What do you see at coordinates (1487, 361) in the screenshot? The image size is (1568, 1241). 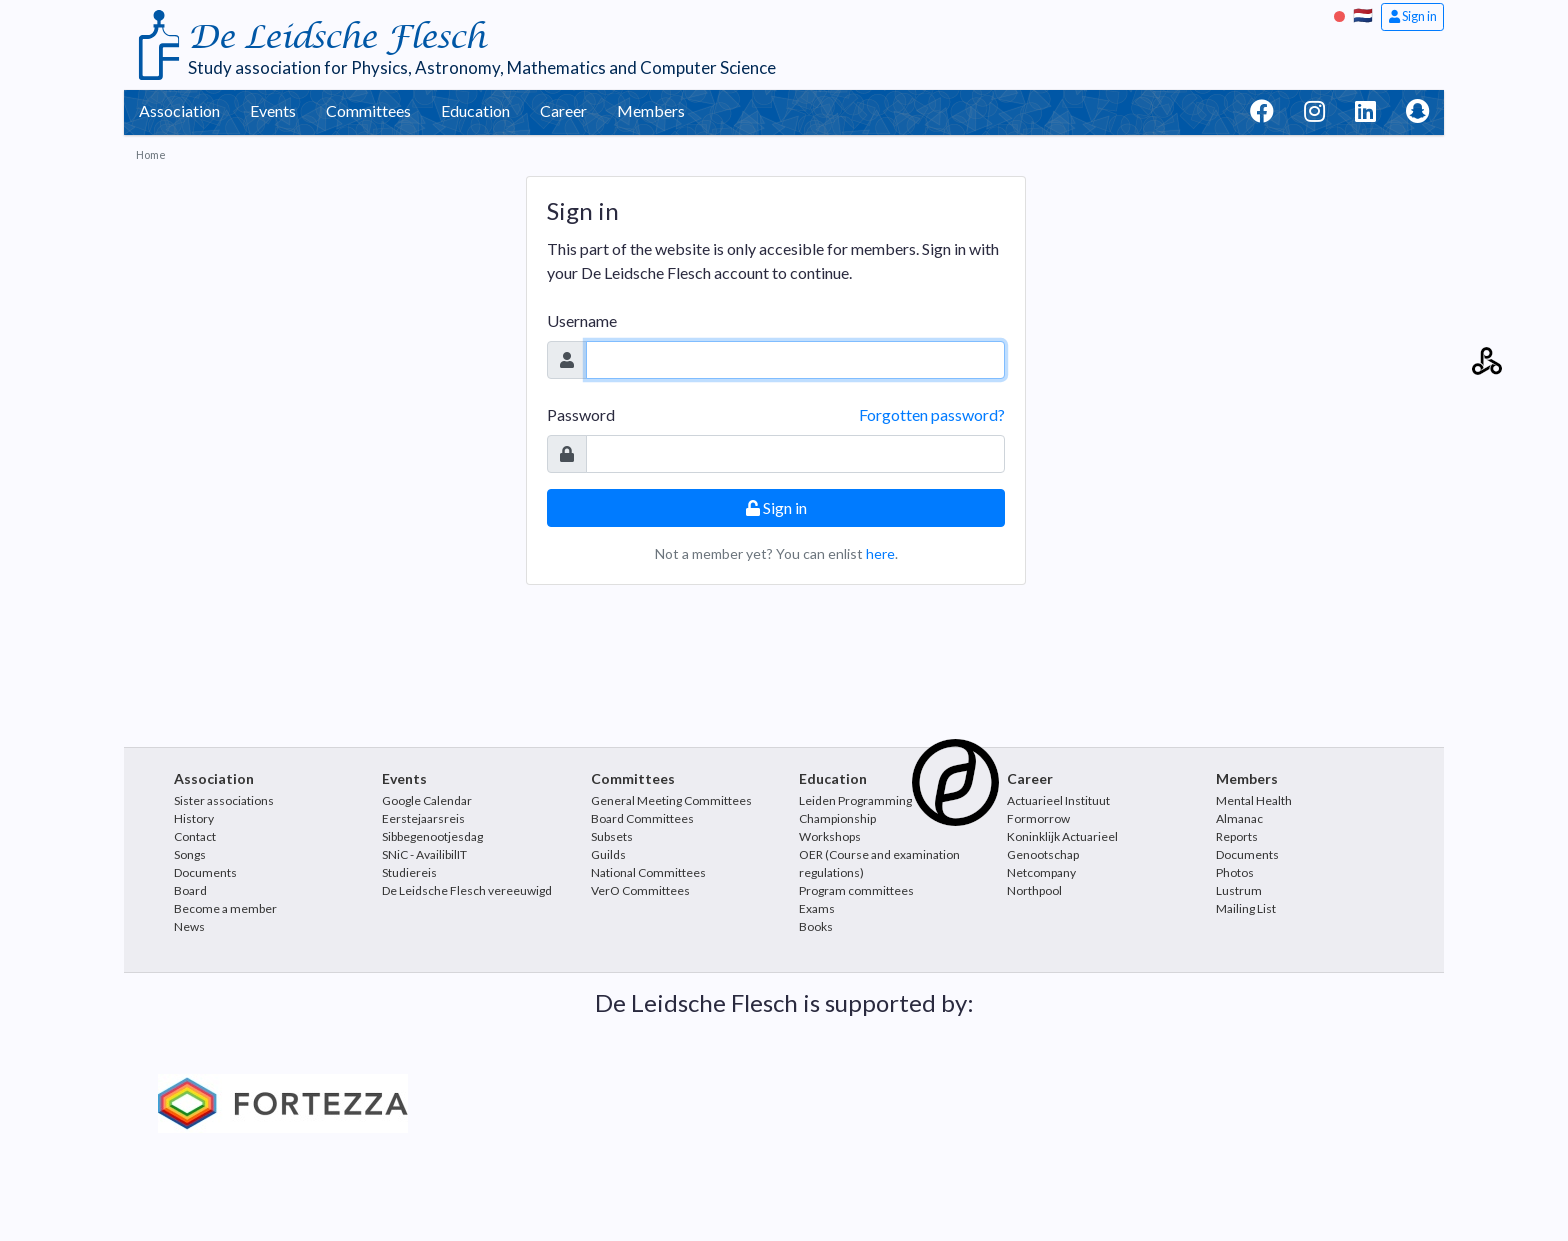 I see `access Google Dataproc cloud service` at bounding box center [1487, 361].